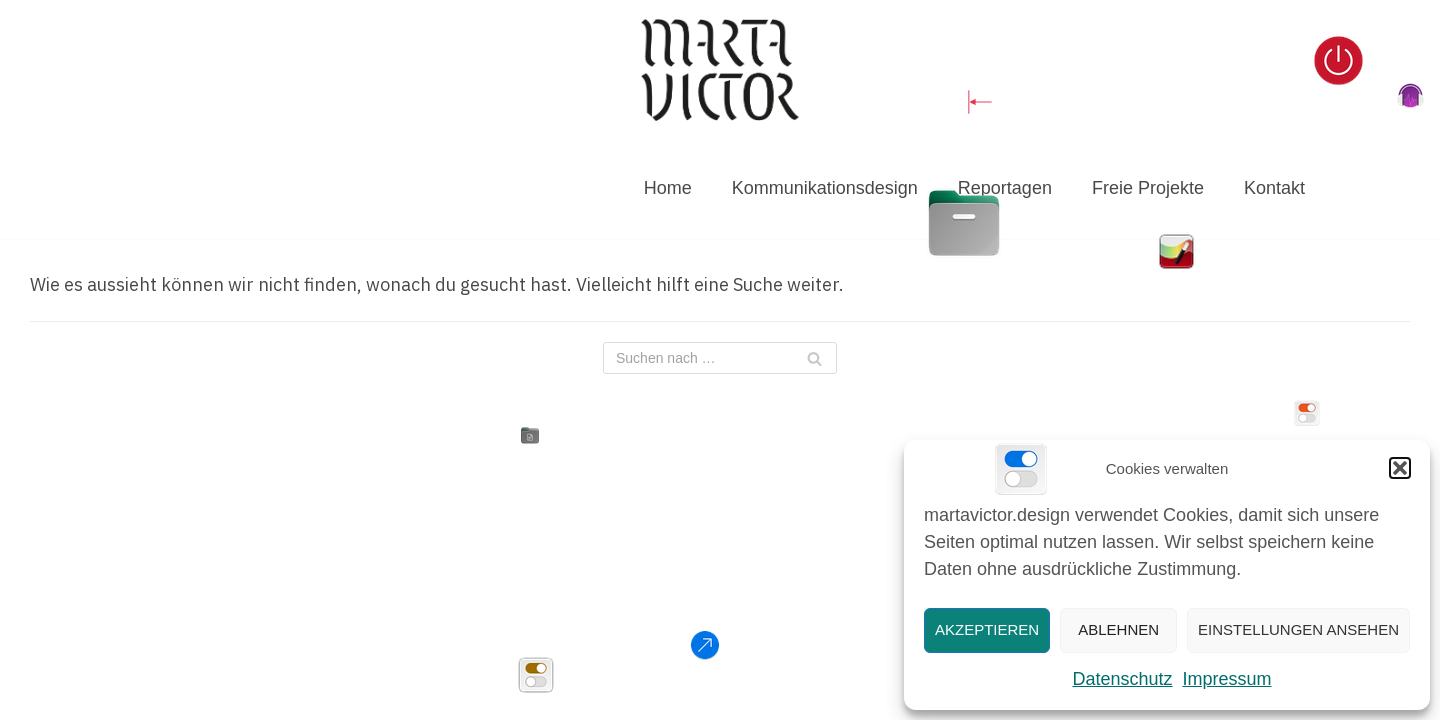 This screenshot has height=720, width=1440. Describe the element at coordinates (964, 223) in the screenshot. I see `open the file manager` at that location.